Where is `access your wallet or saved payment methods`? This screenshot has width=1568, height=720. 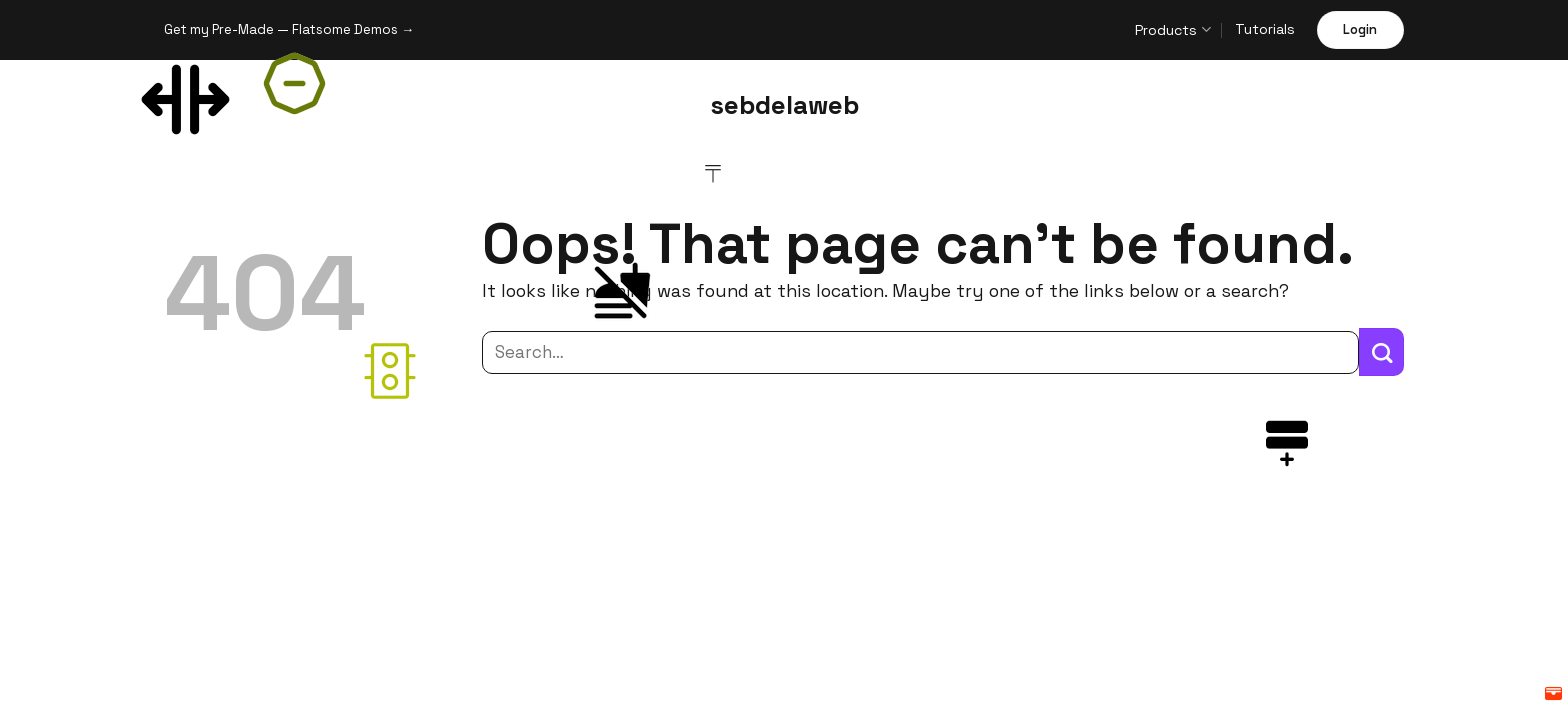
access your wallet or saved payment methods is located at coordinates (1553, 693).